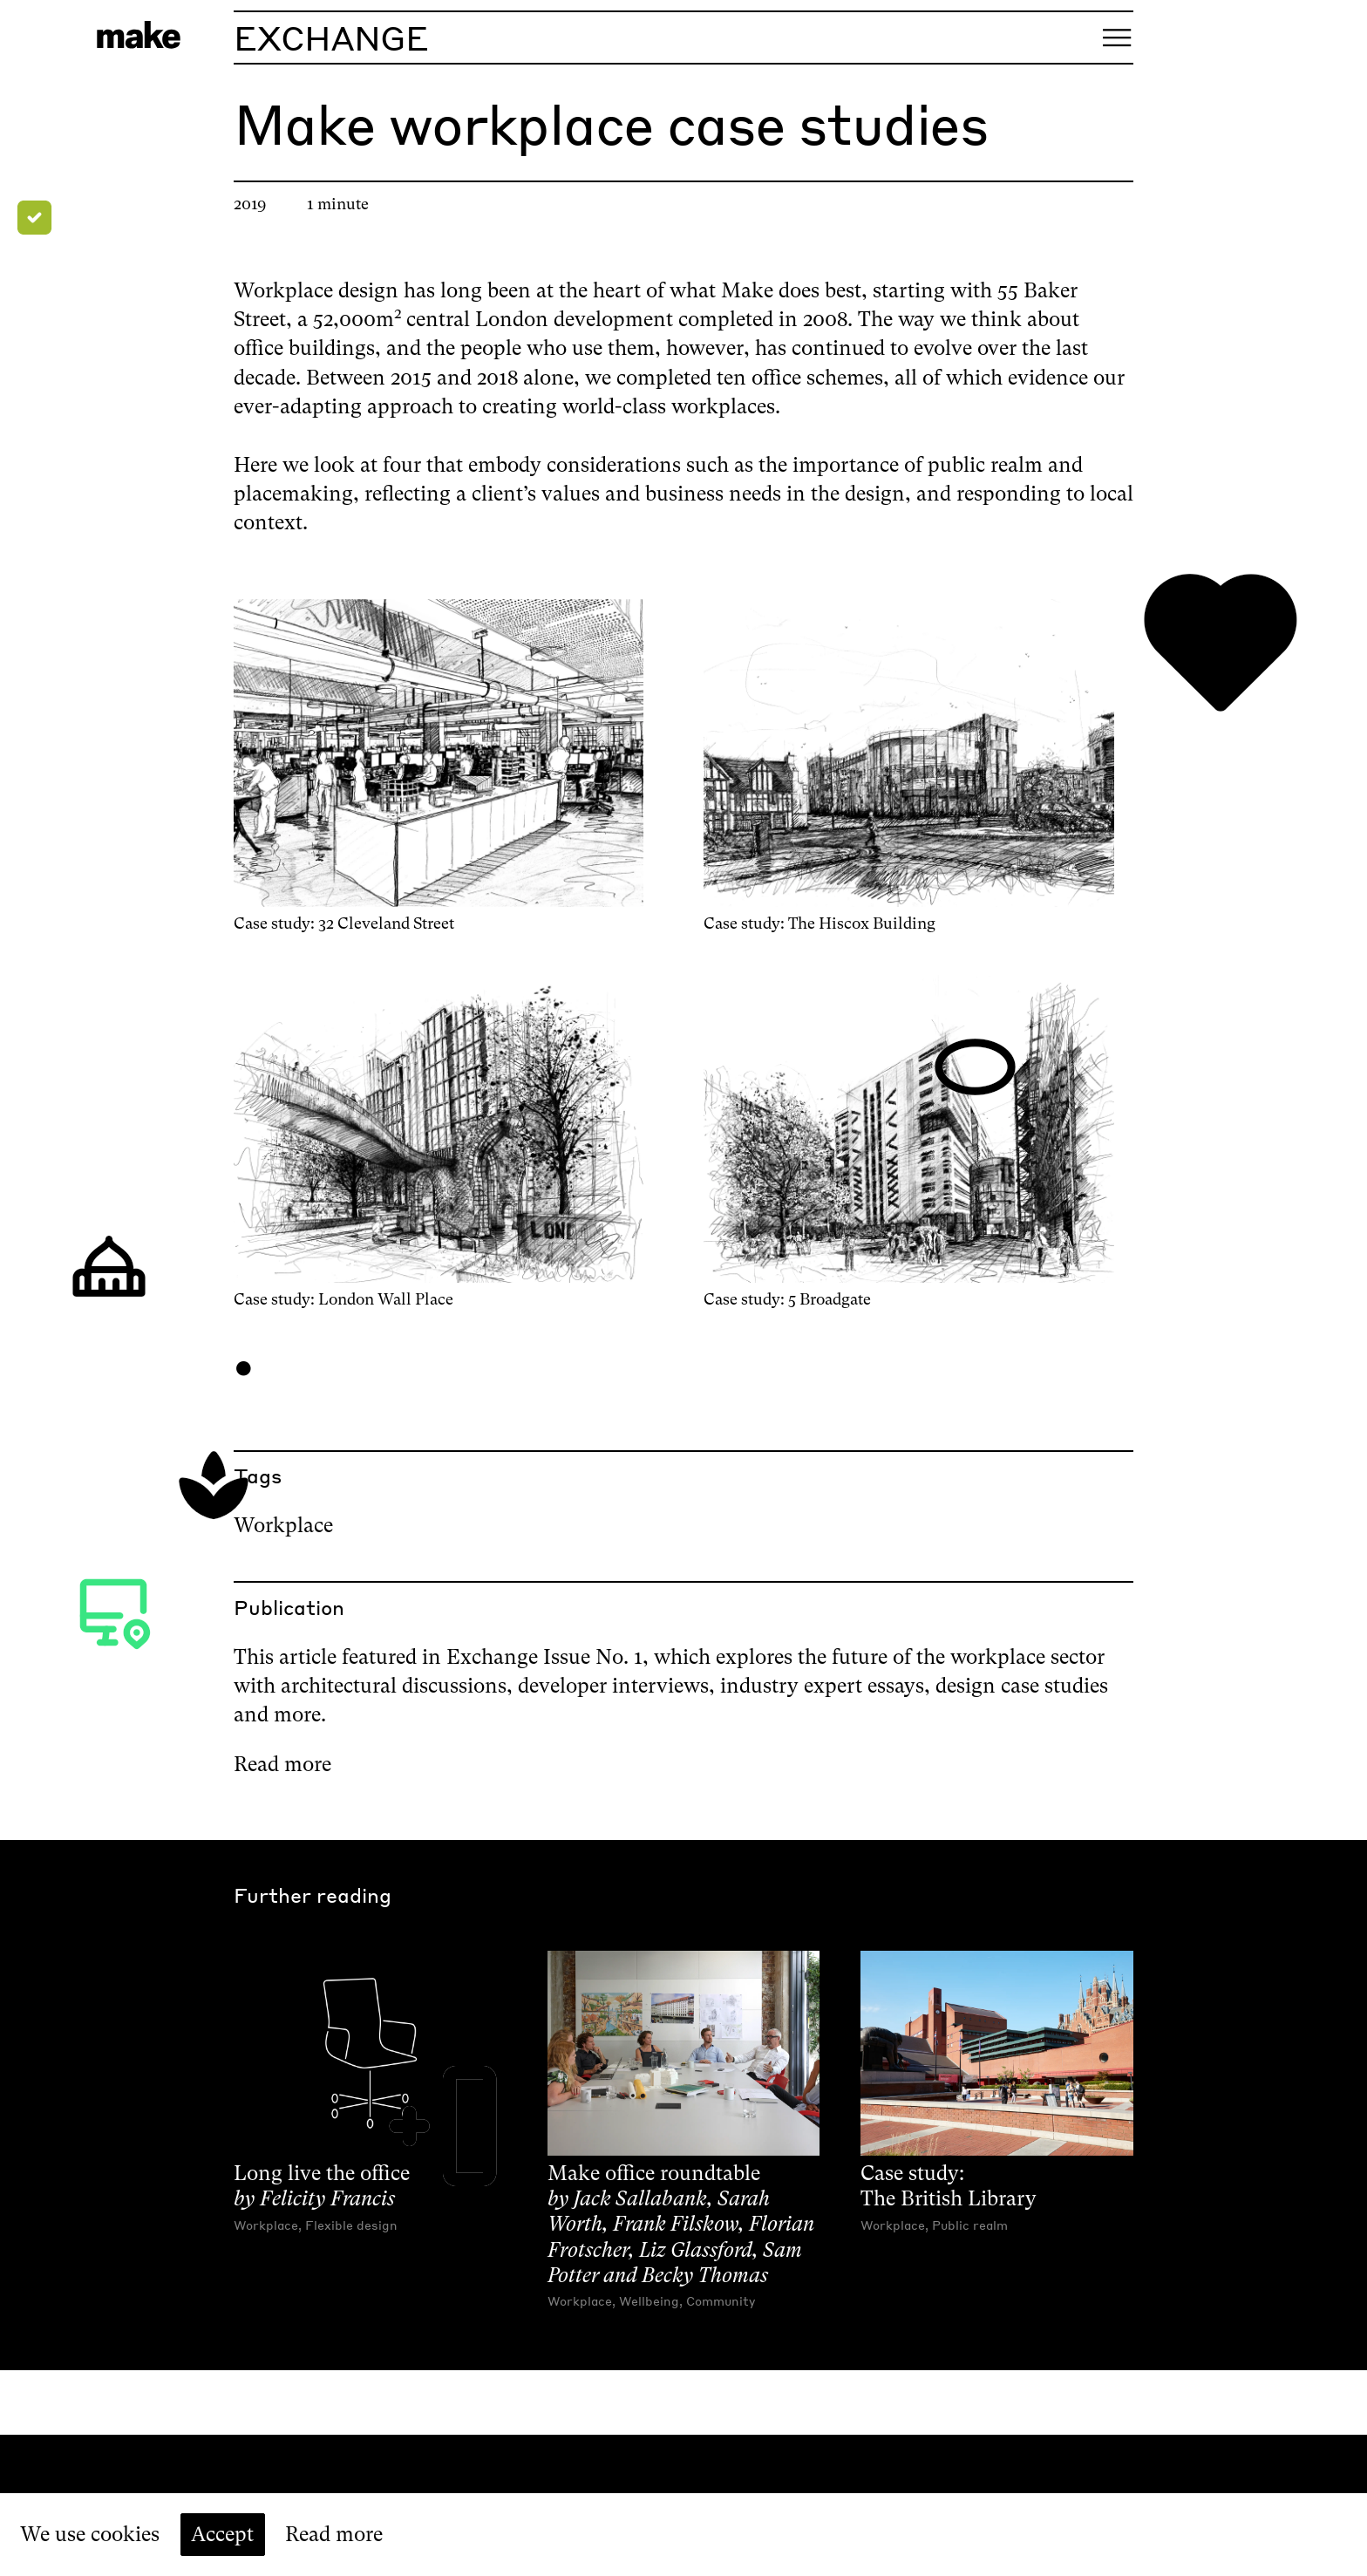 Image resolution: width=1367 pixels, height=2576 pixels. Describe the element at coordinates (113, 1612) in the screenshot. I see `view device location on map` at that location.